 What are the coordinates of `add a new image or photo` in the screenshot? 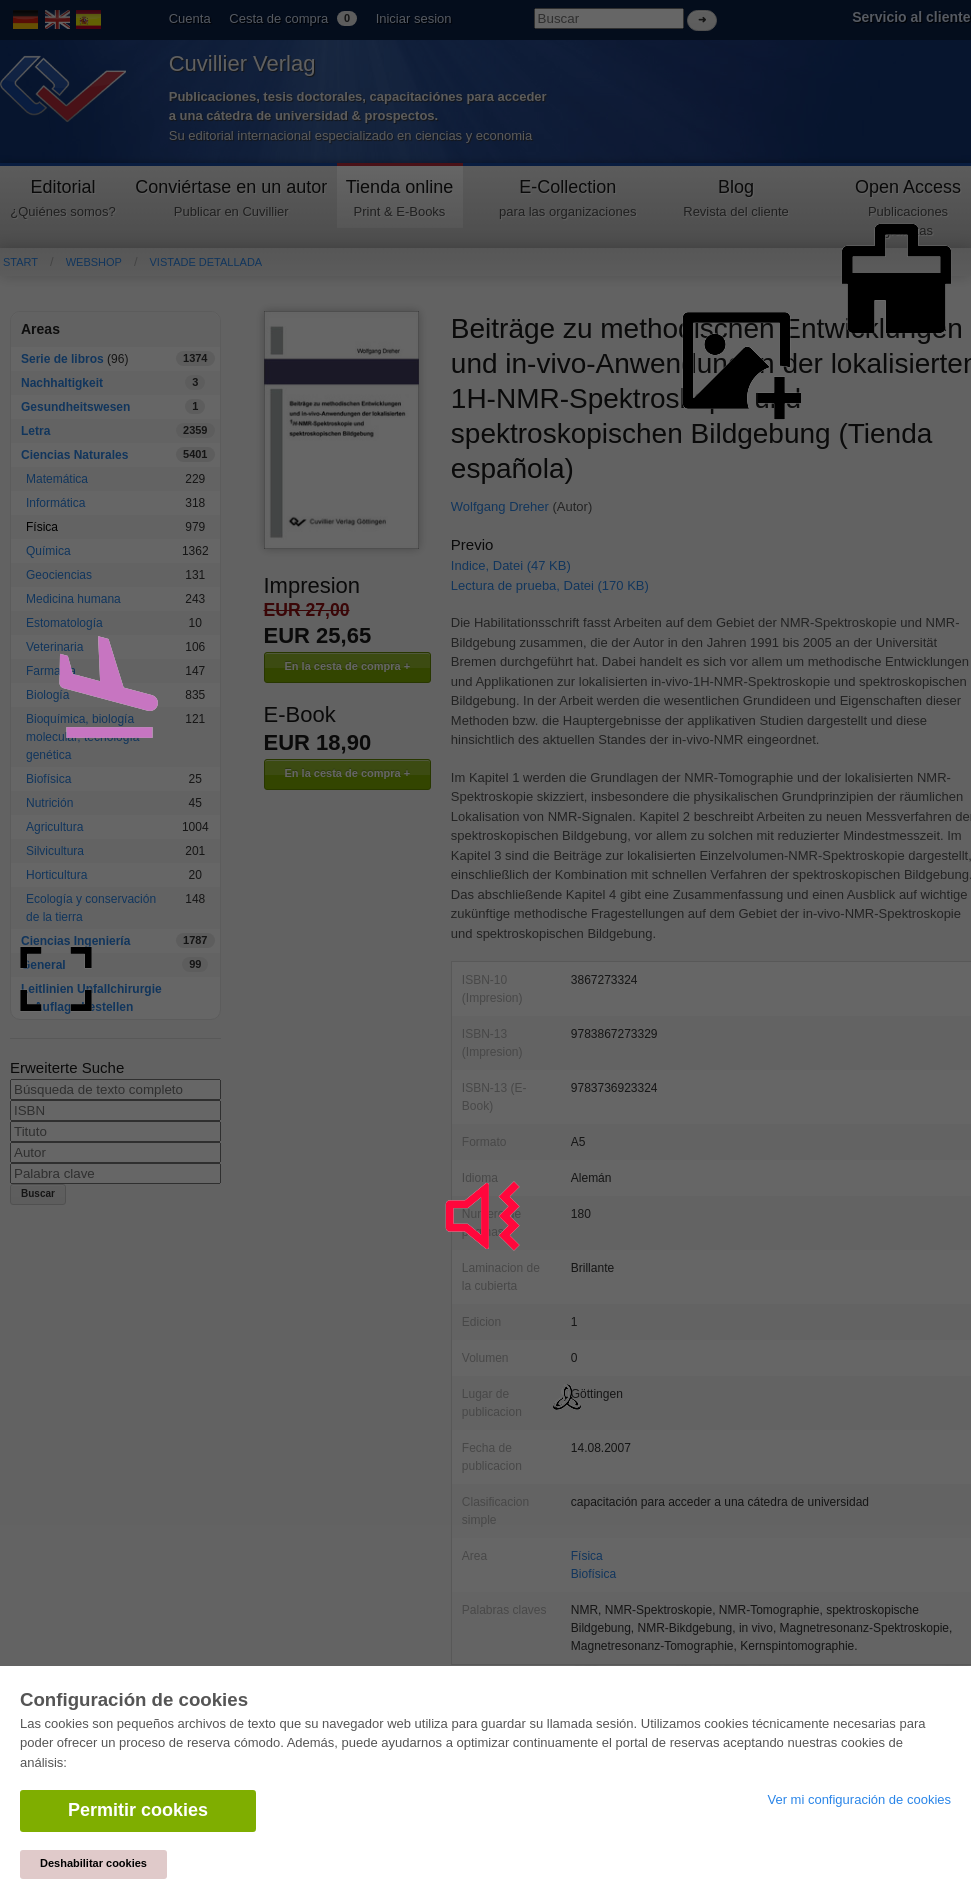 It's located at (736, 360).